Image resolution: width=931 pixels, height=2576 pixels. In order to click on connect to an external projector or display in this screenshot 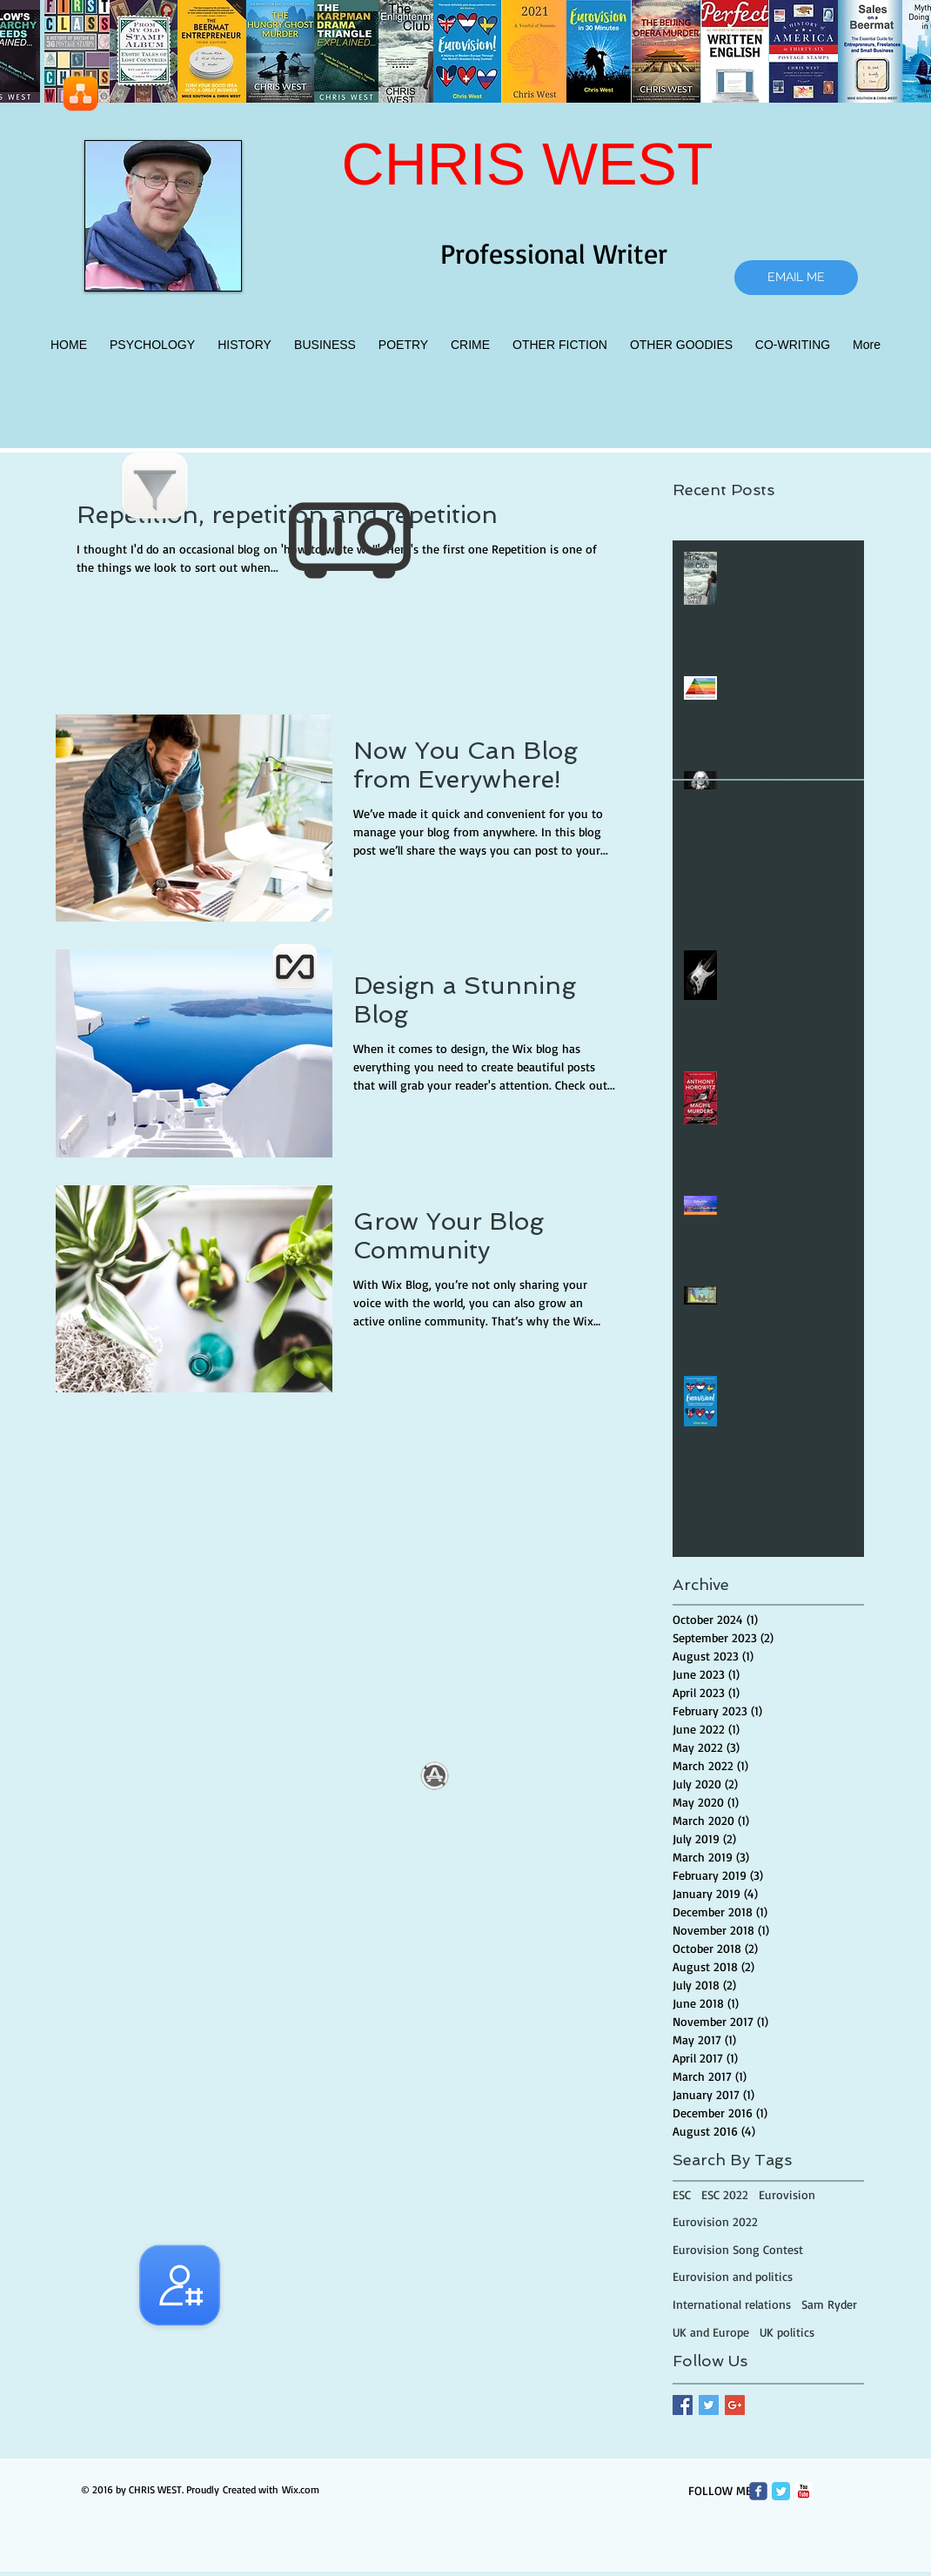, I will do `click(350, 540)`.